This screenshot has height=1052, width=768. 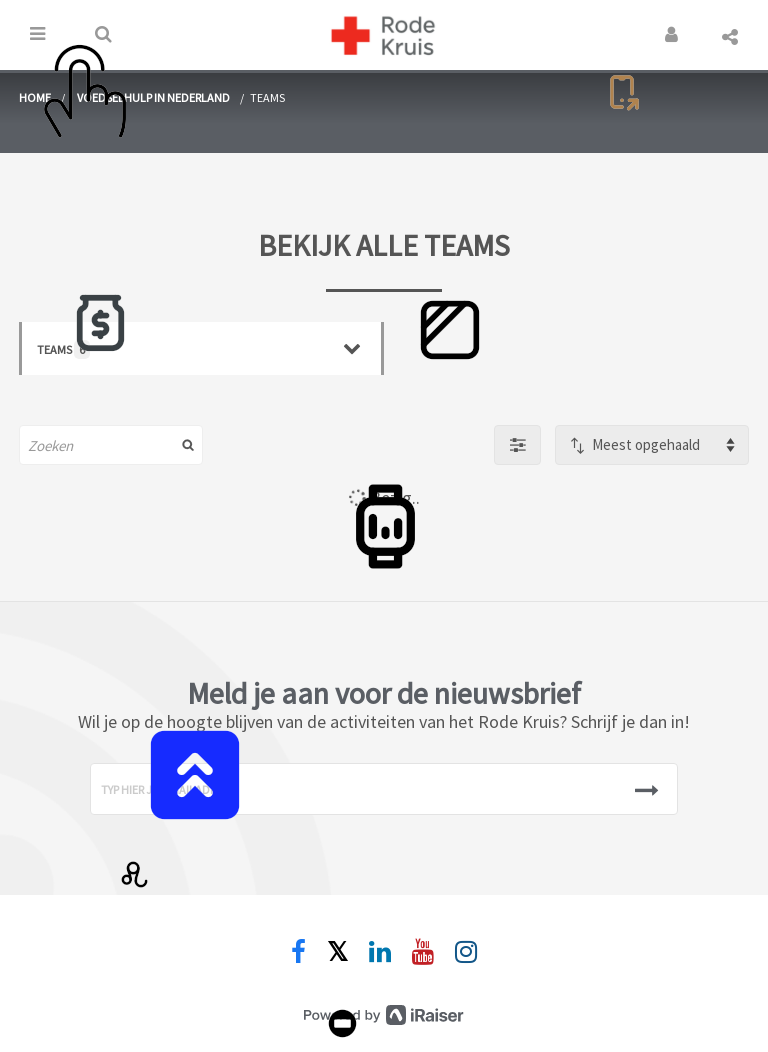 I want to click on leave a tip or donation, so click(x=100, y=321).